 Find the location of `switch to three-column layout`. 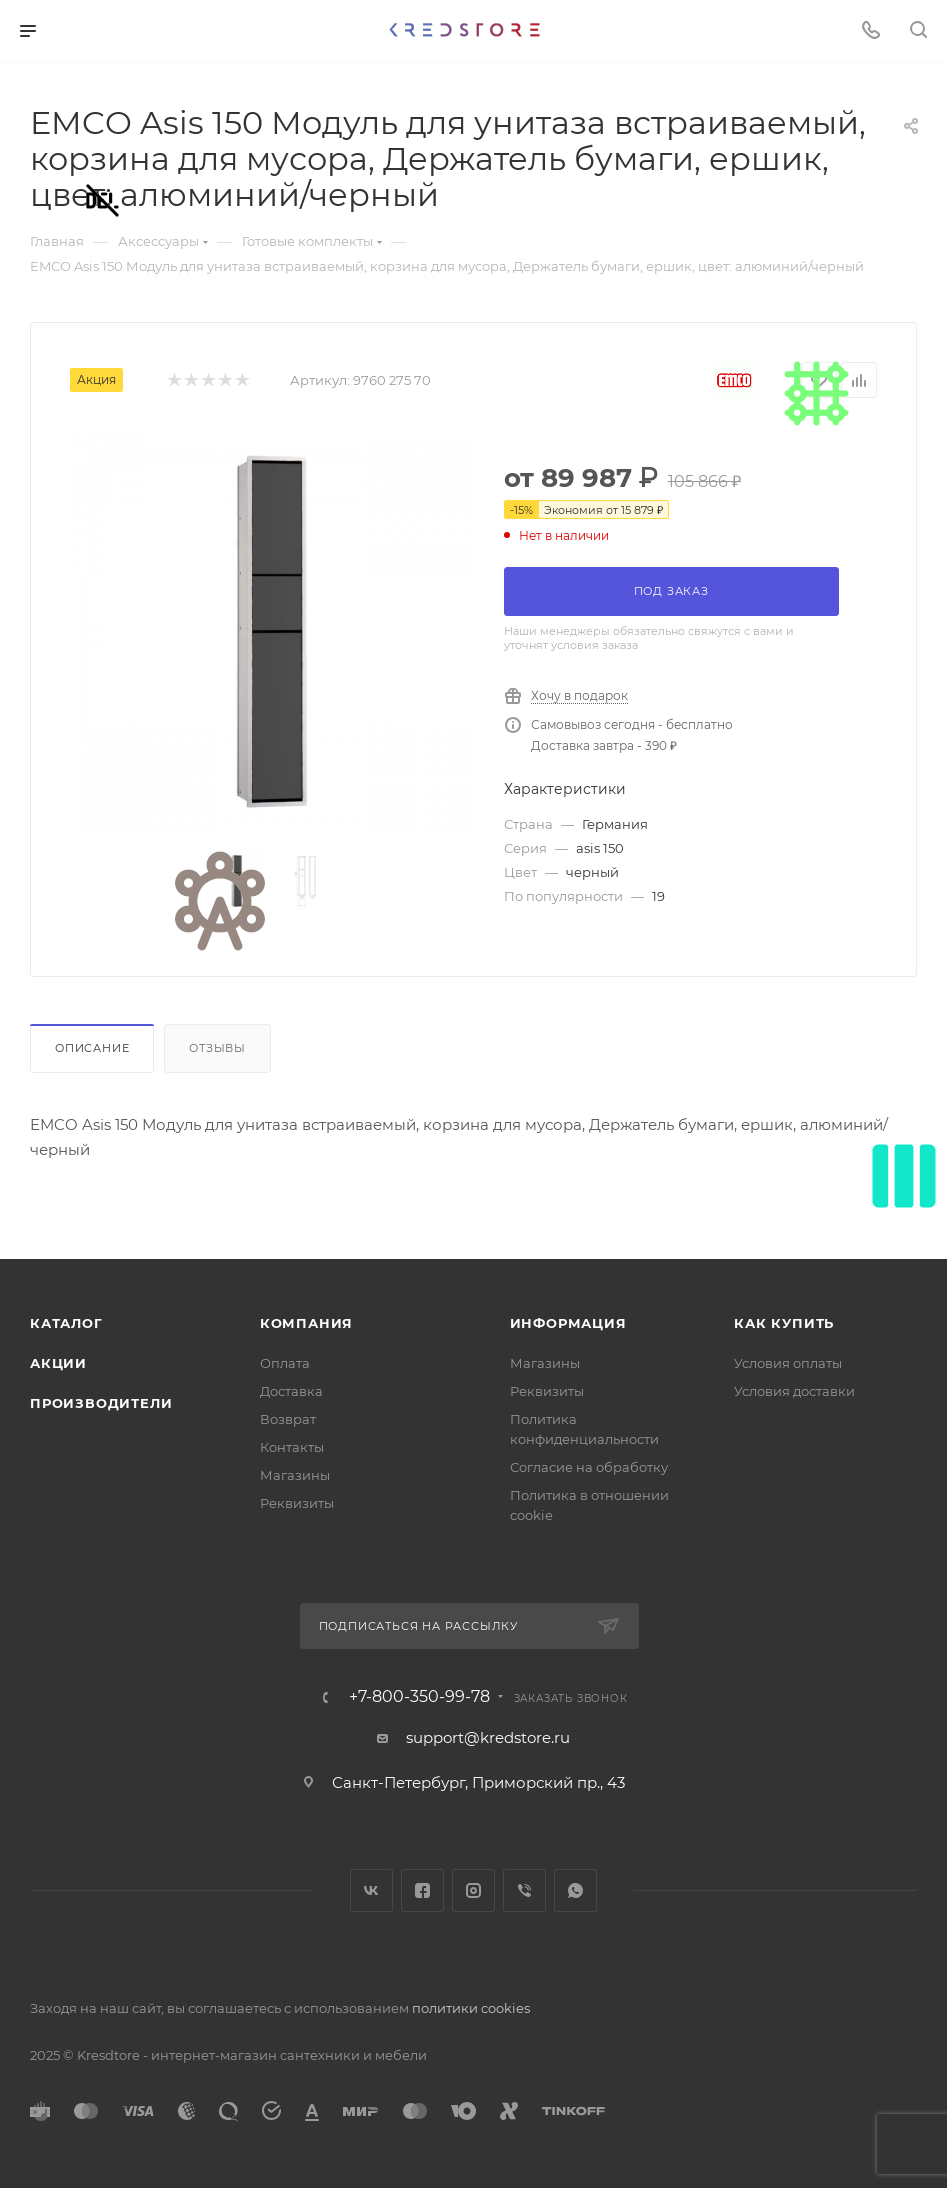

switch to three-column layout is located at coordinates (904, 1176).